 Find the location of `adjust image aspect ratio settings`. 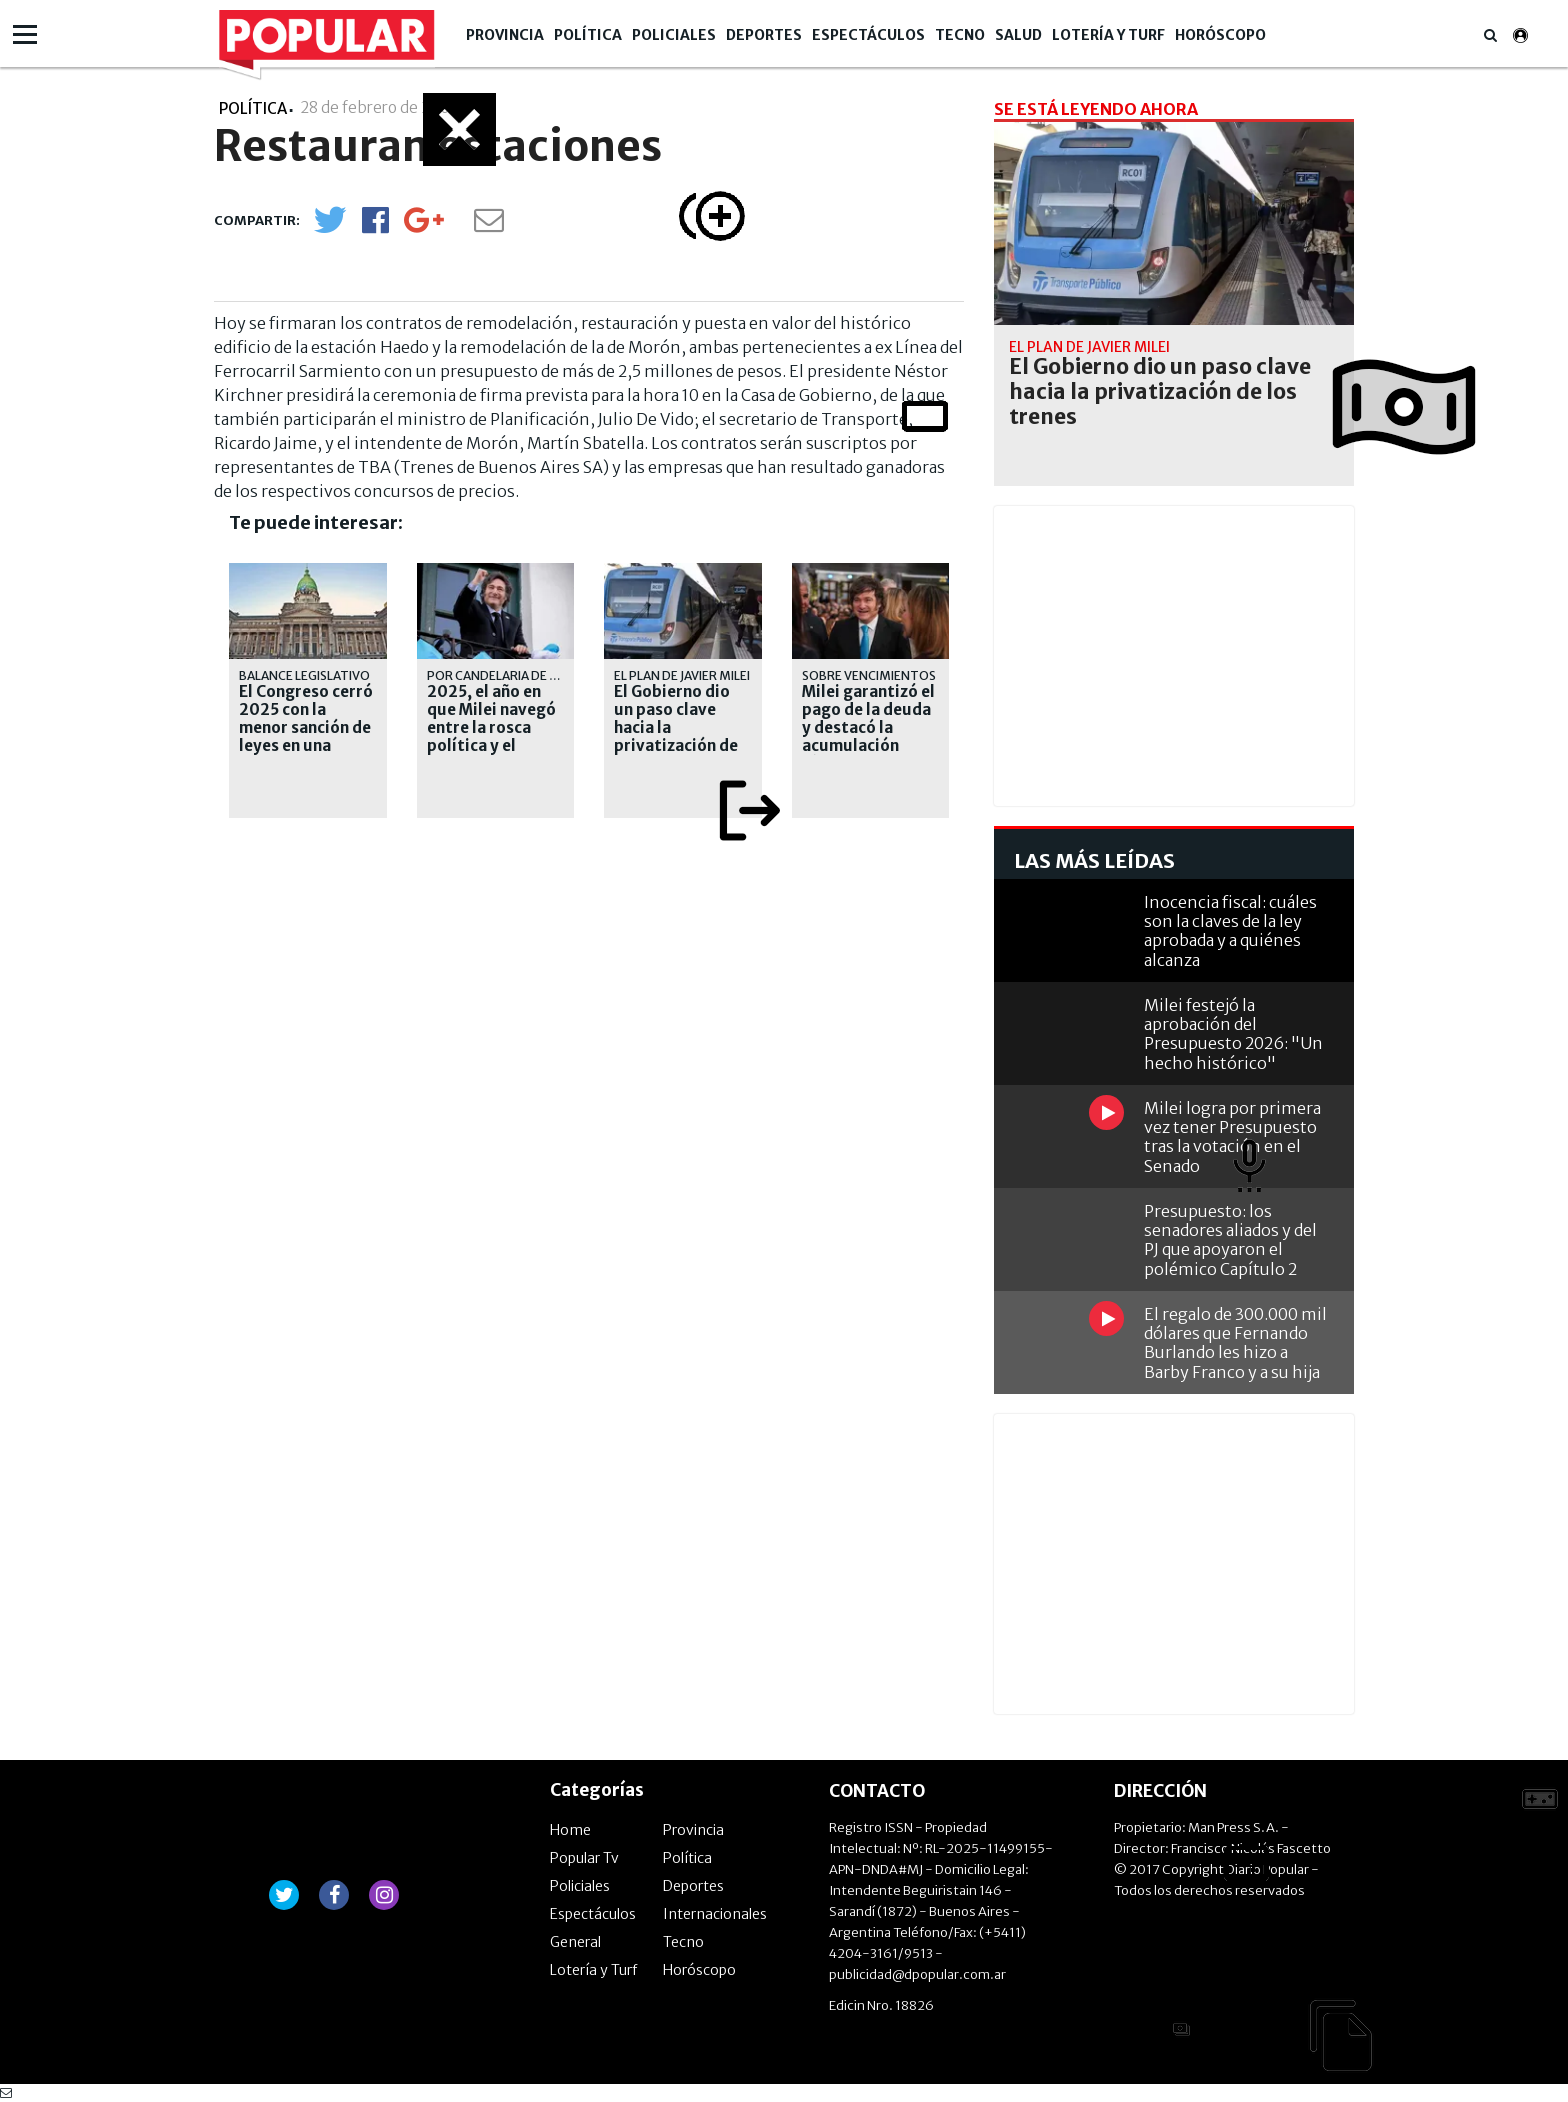

adjust image aspect ratio settings is located at coordinates (1246, 1863).